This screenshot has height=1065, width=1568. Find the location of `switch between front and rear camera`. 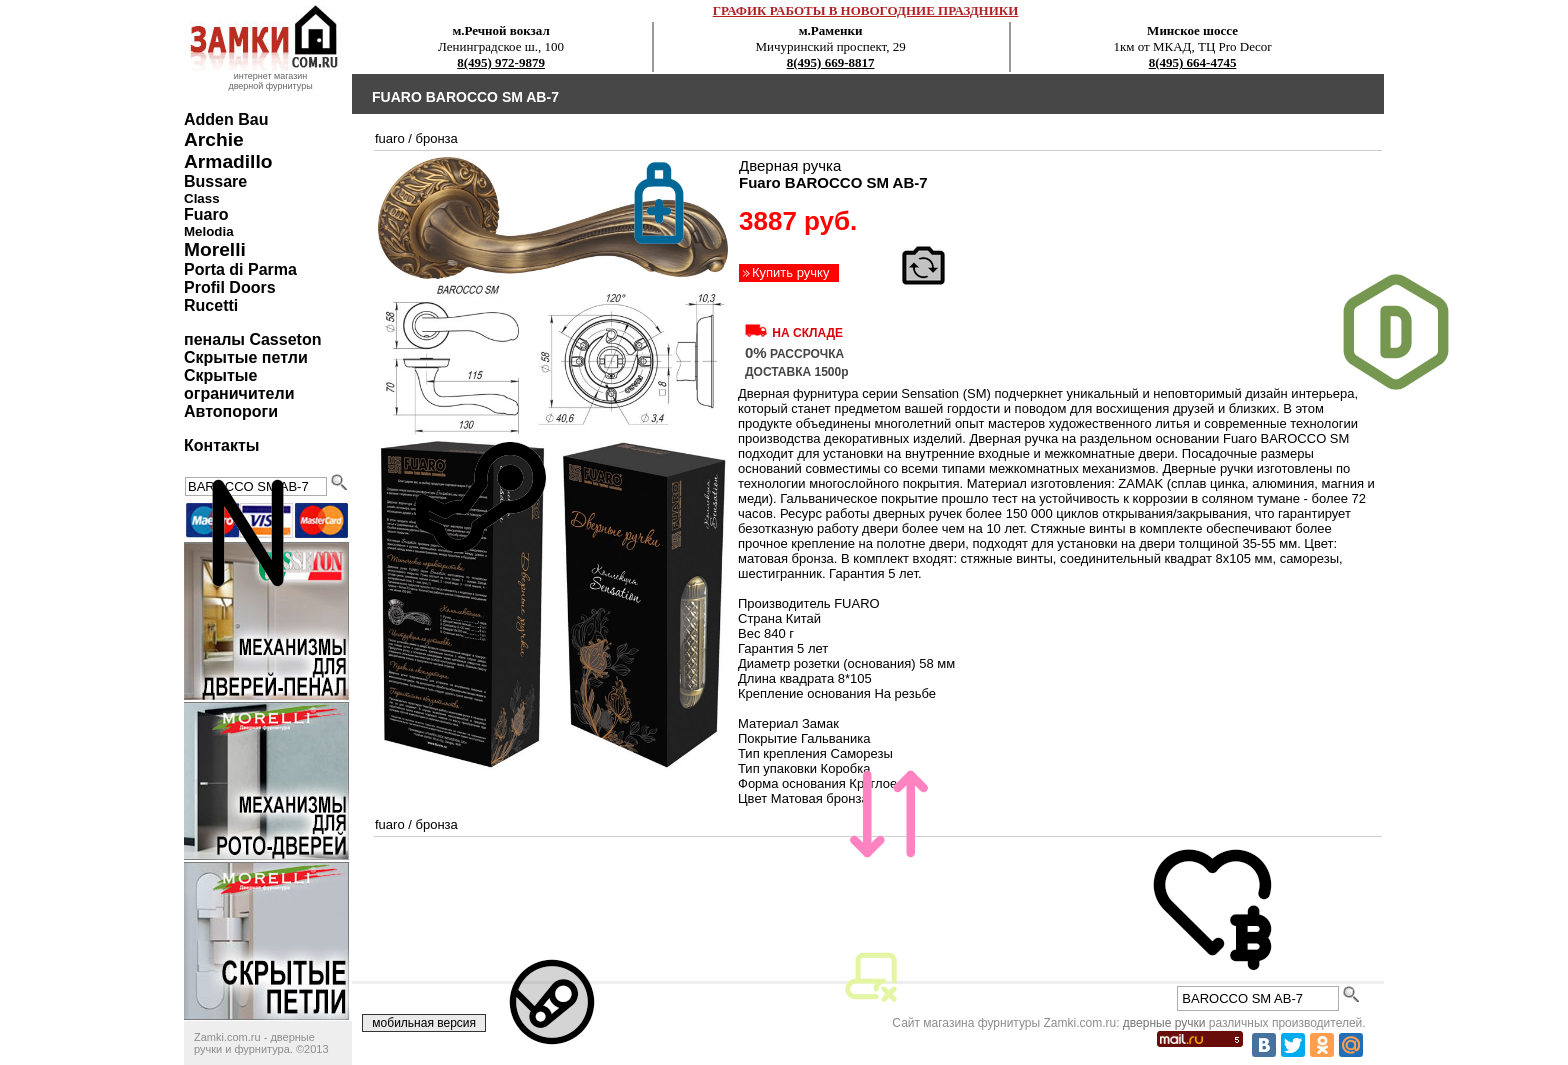

switch between front and rear camera is located at coordinates (923, 265).